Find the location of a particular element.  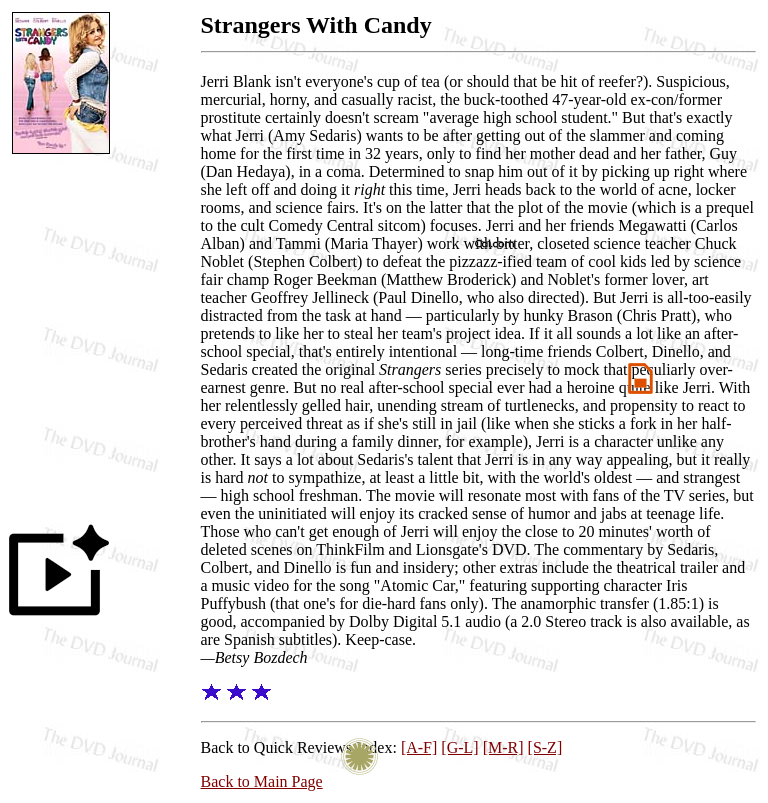

first order logo from star wars franchise is located at coordinates (359, 756).